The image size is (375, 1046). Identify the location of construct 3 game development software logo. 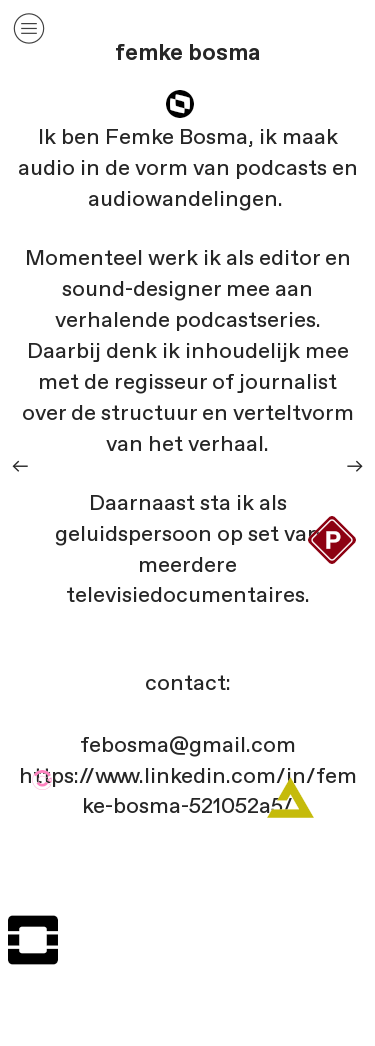
(42, 780).